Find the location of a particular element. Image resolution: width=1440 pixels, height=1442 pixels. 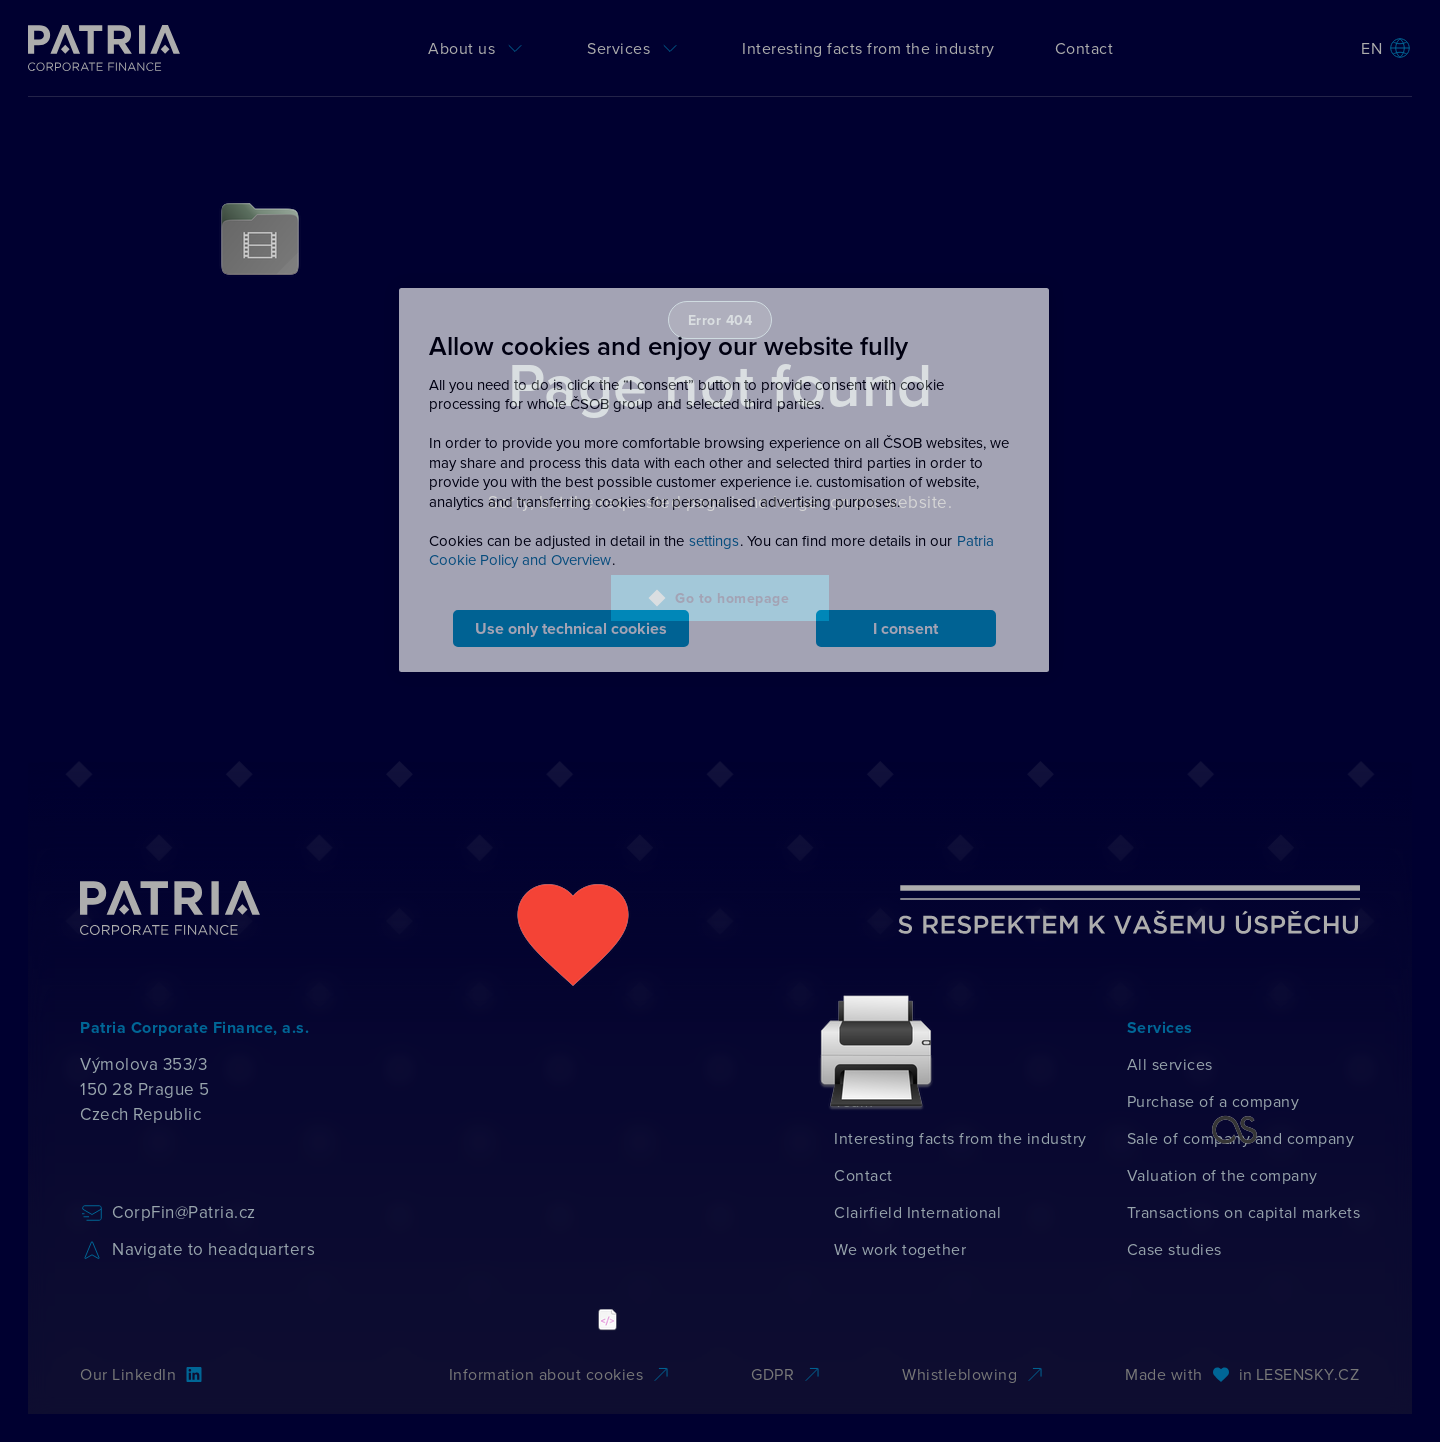

an xml file type indicator is located at coordinates (607, 1319).